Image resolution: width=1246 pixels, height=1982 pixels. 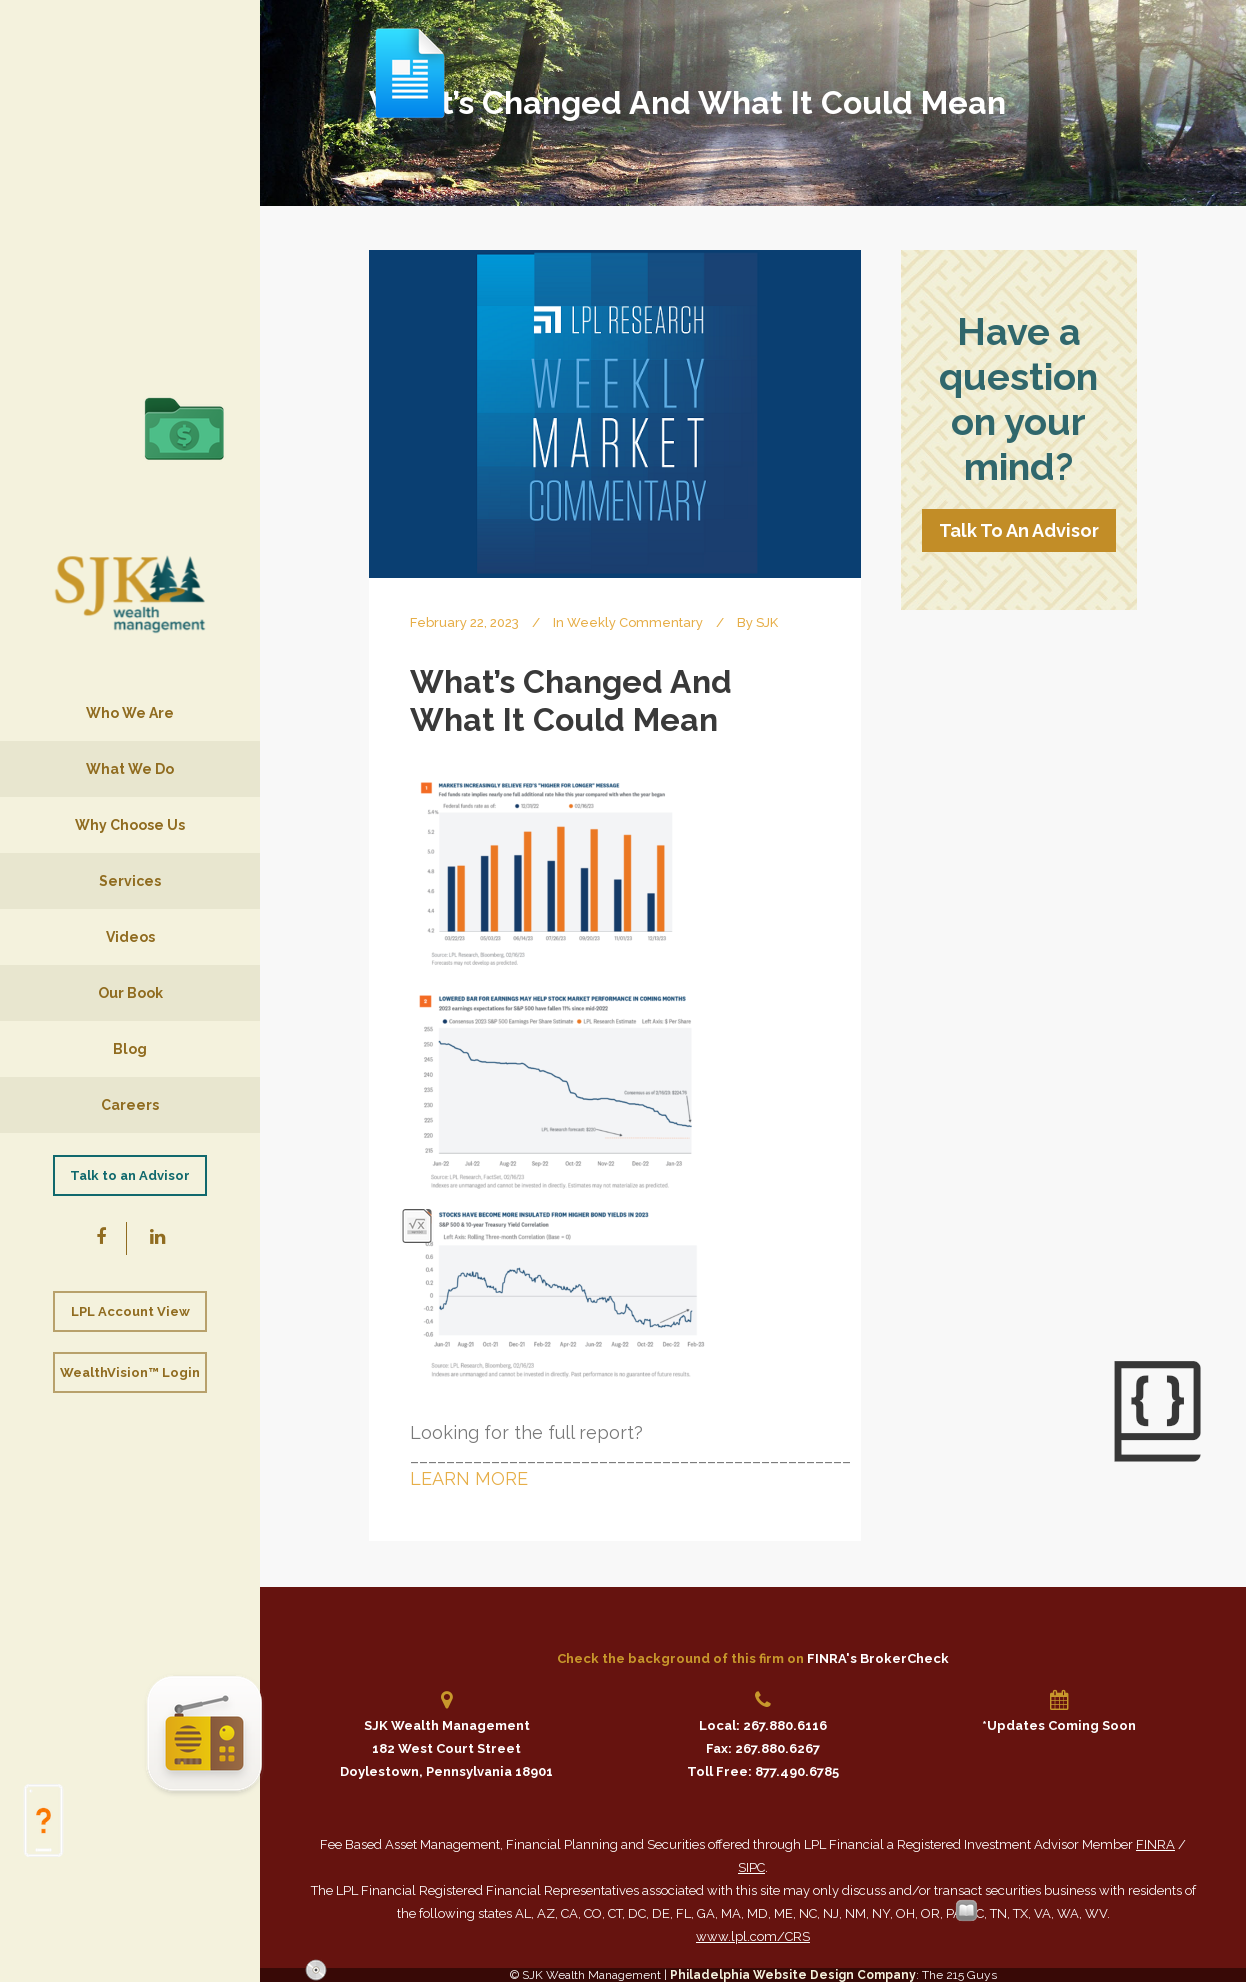 I want to click on open the Books app, so click(x=966, y=1910).